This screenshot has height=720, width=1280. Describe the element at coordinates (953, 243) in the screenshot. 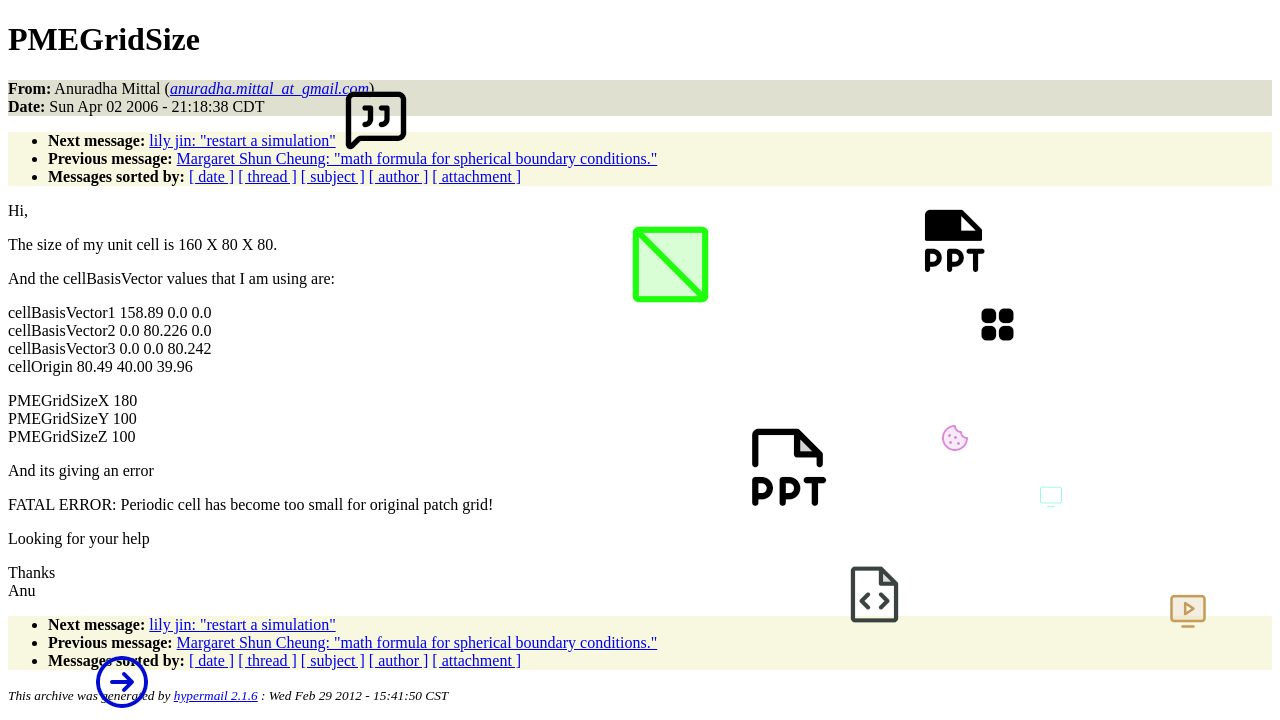

I see `open a PowerPoint presentation file` at that location.